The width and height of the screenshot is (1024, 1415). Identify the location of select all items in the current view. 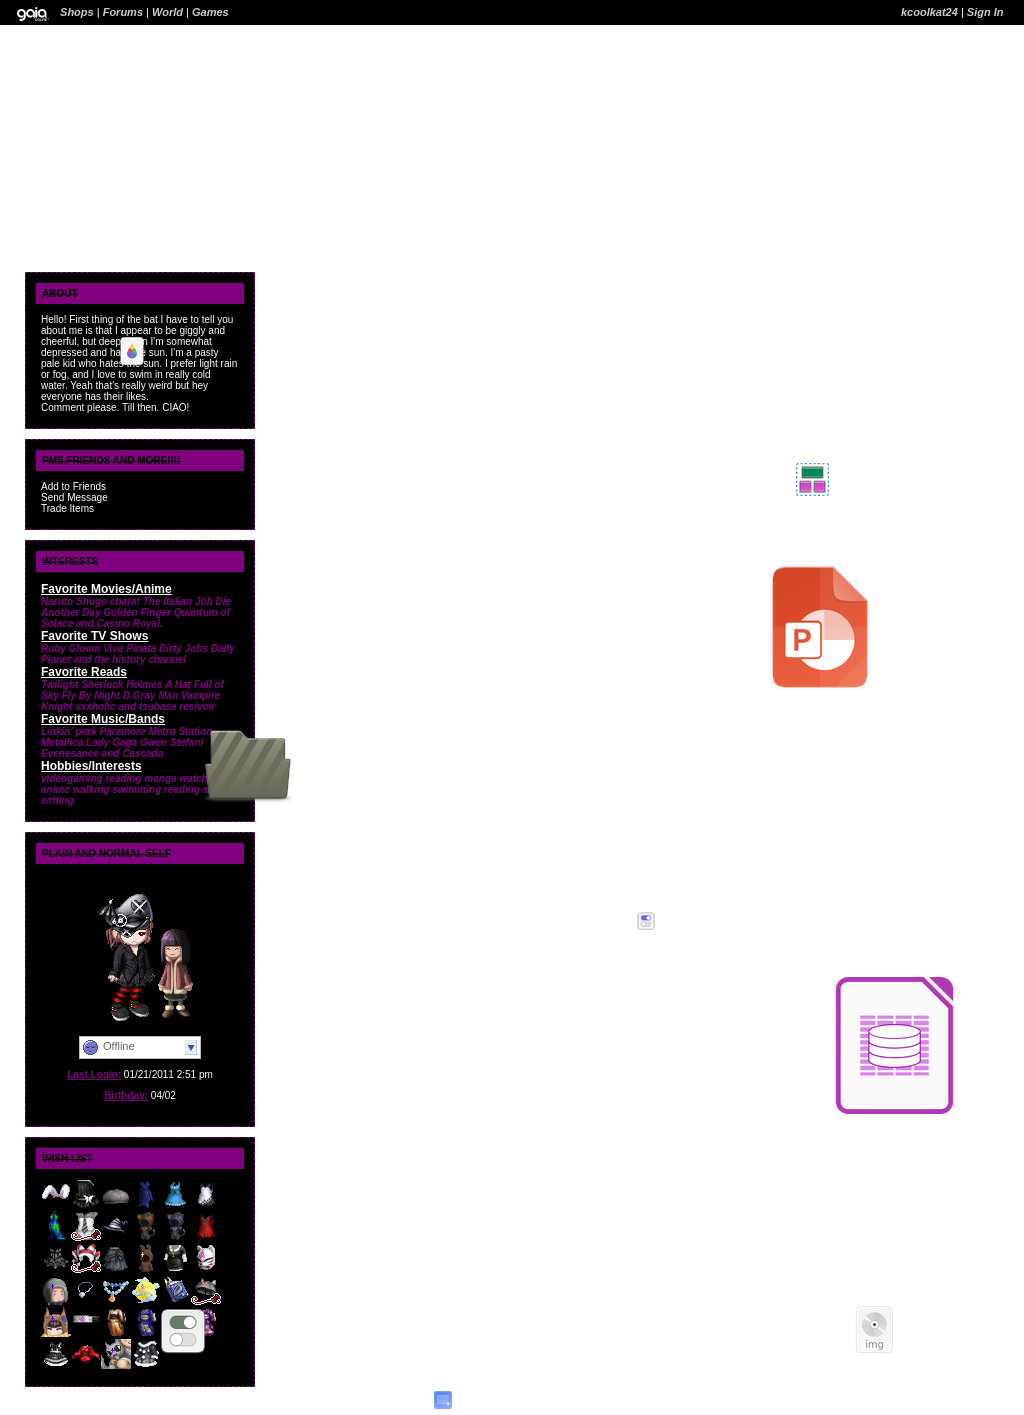
(812, 479).